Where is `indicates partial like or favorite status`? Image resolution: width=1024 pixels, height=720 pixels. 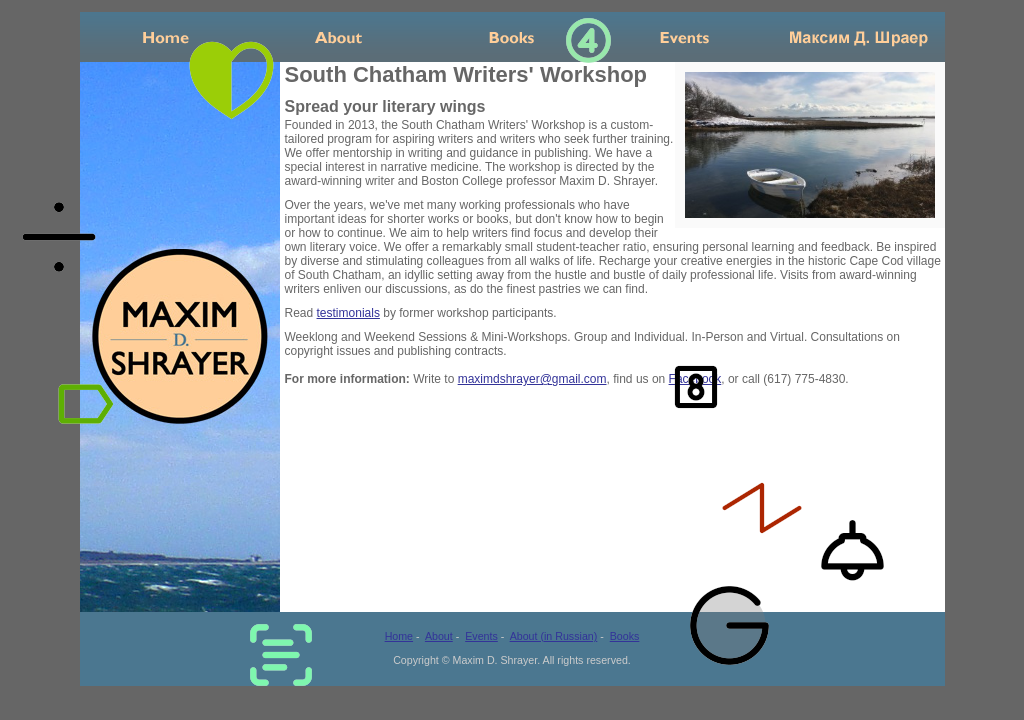
indicates partial like or favorite status is located at coordinates (231, 80).